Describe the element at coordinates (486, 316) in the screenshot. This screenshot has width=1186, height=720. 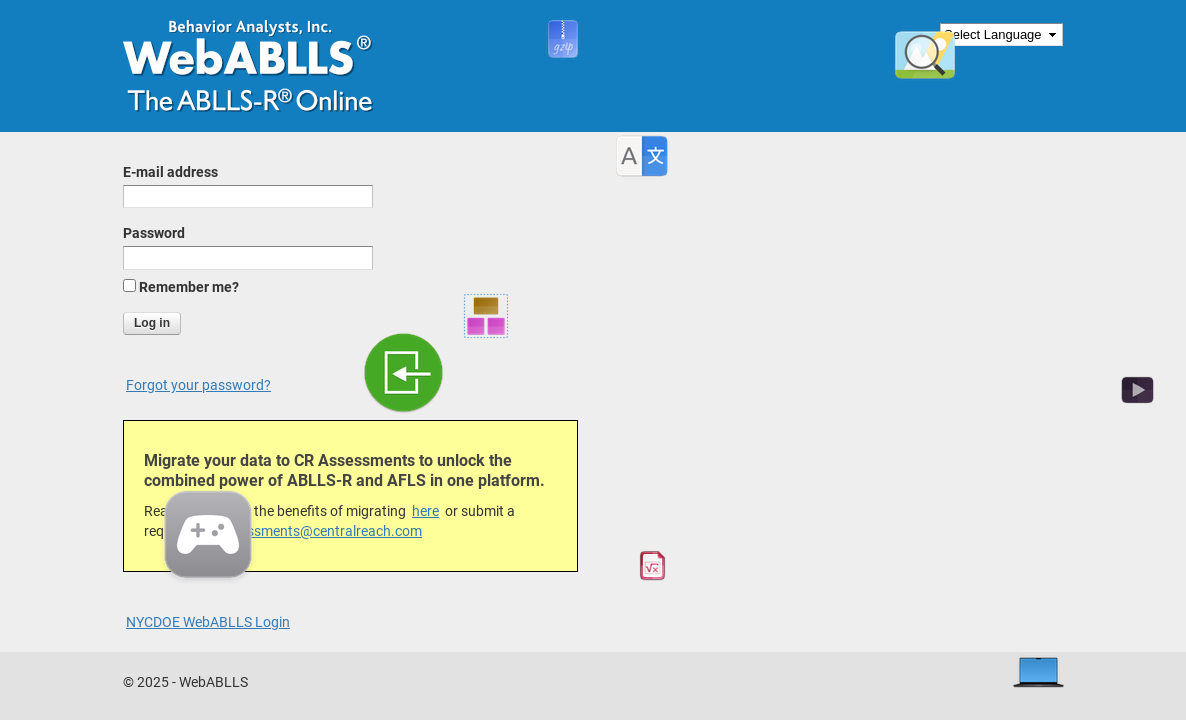
I see `select all items in the current view` at that location.